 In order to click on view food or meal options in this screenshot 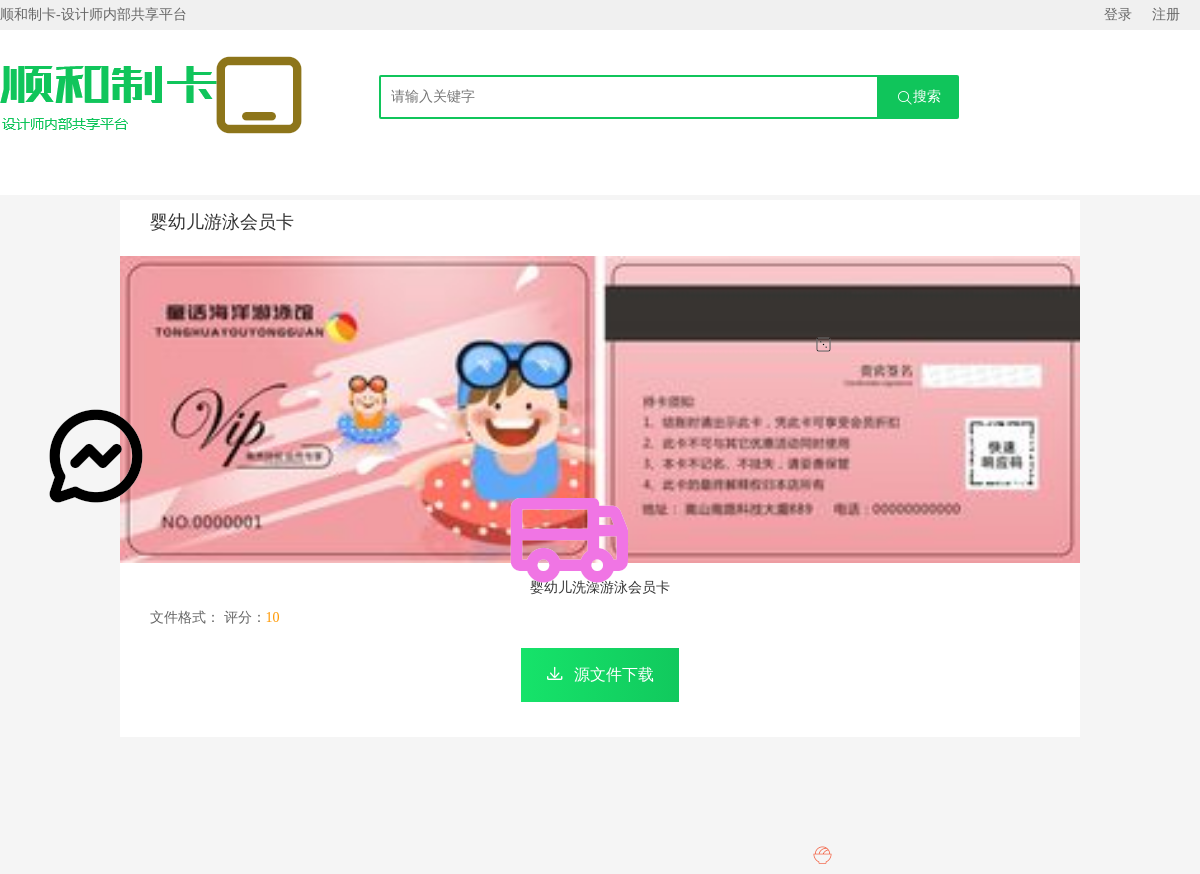, I will do `click(822, 855)`.